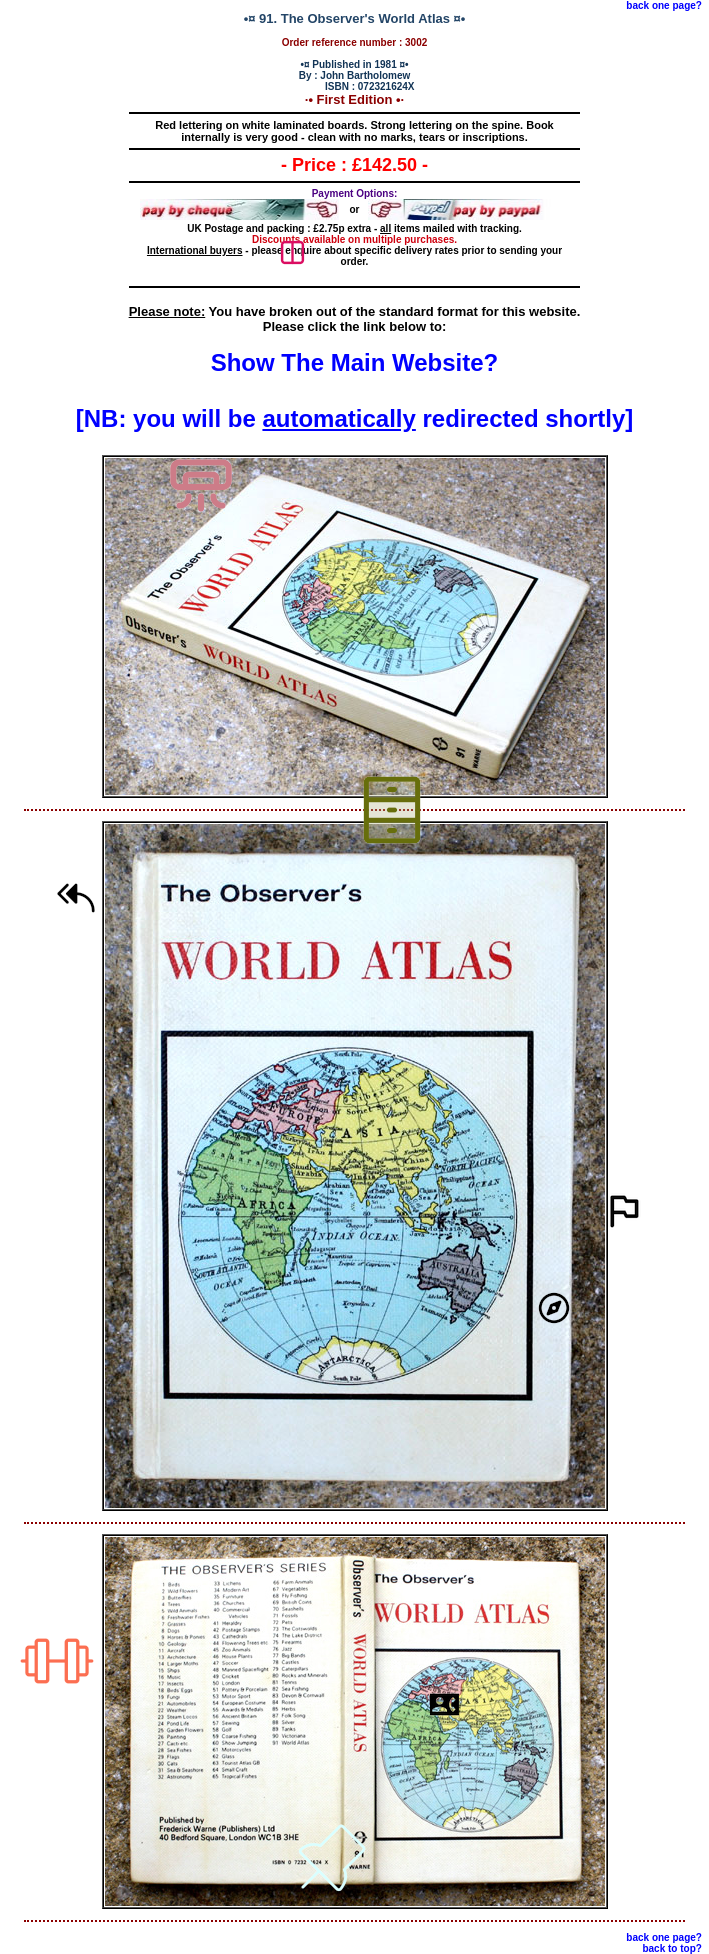 This screenshot has height=1954, width=709. I want to click on switch to column view layout, so click(292, 252).